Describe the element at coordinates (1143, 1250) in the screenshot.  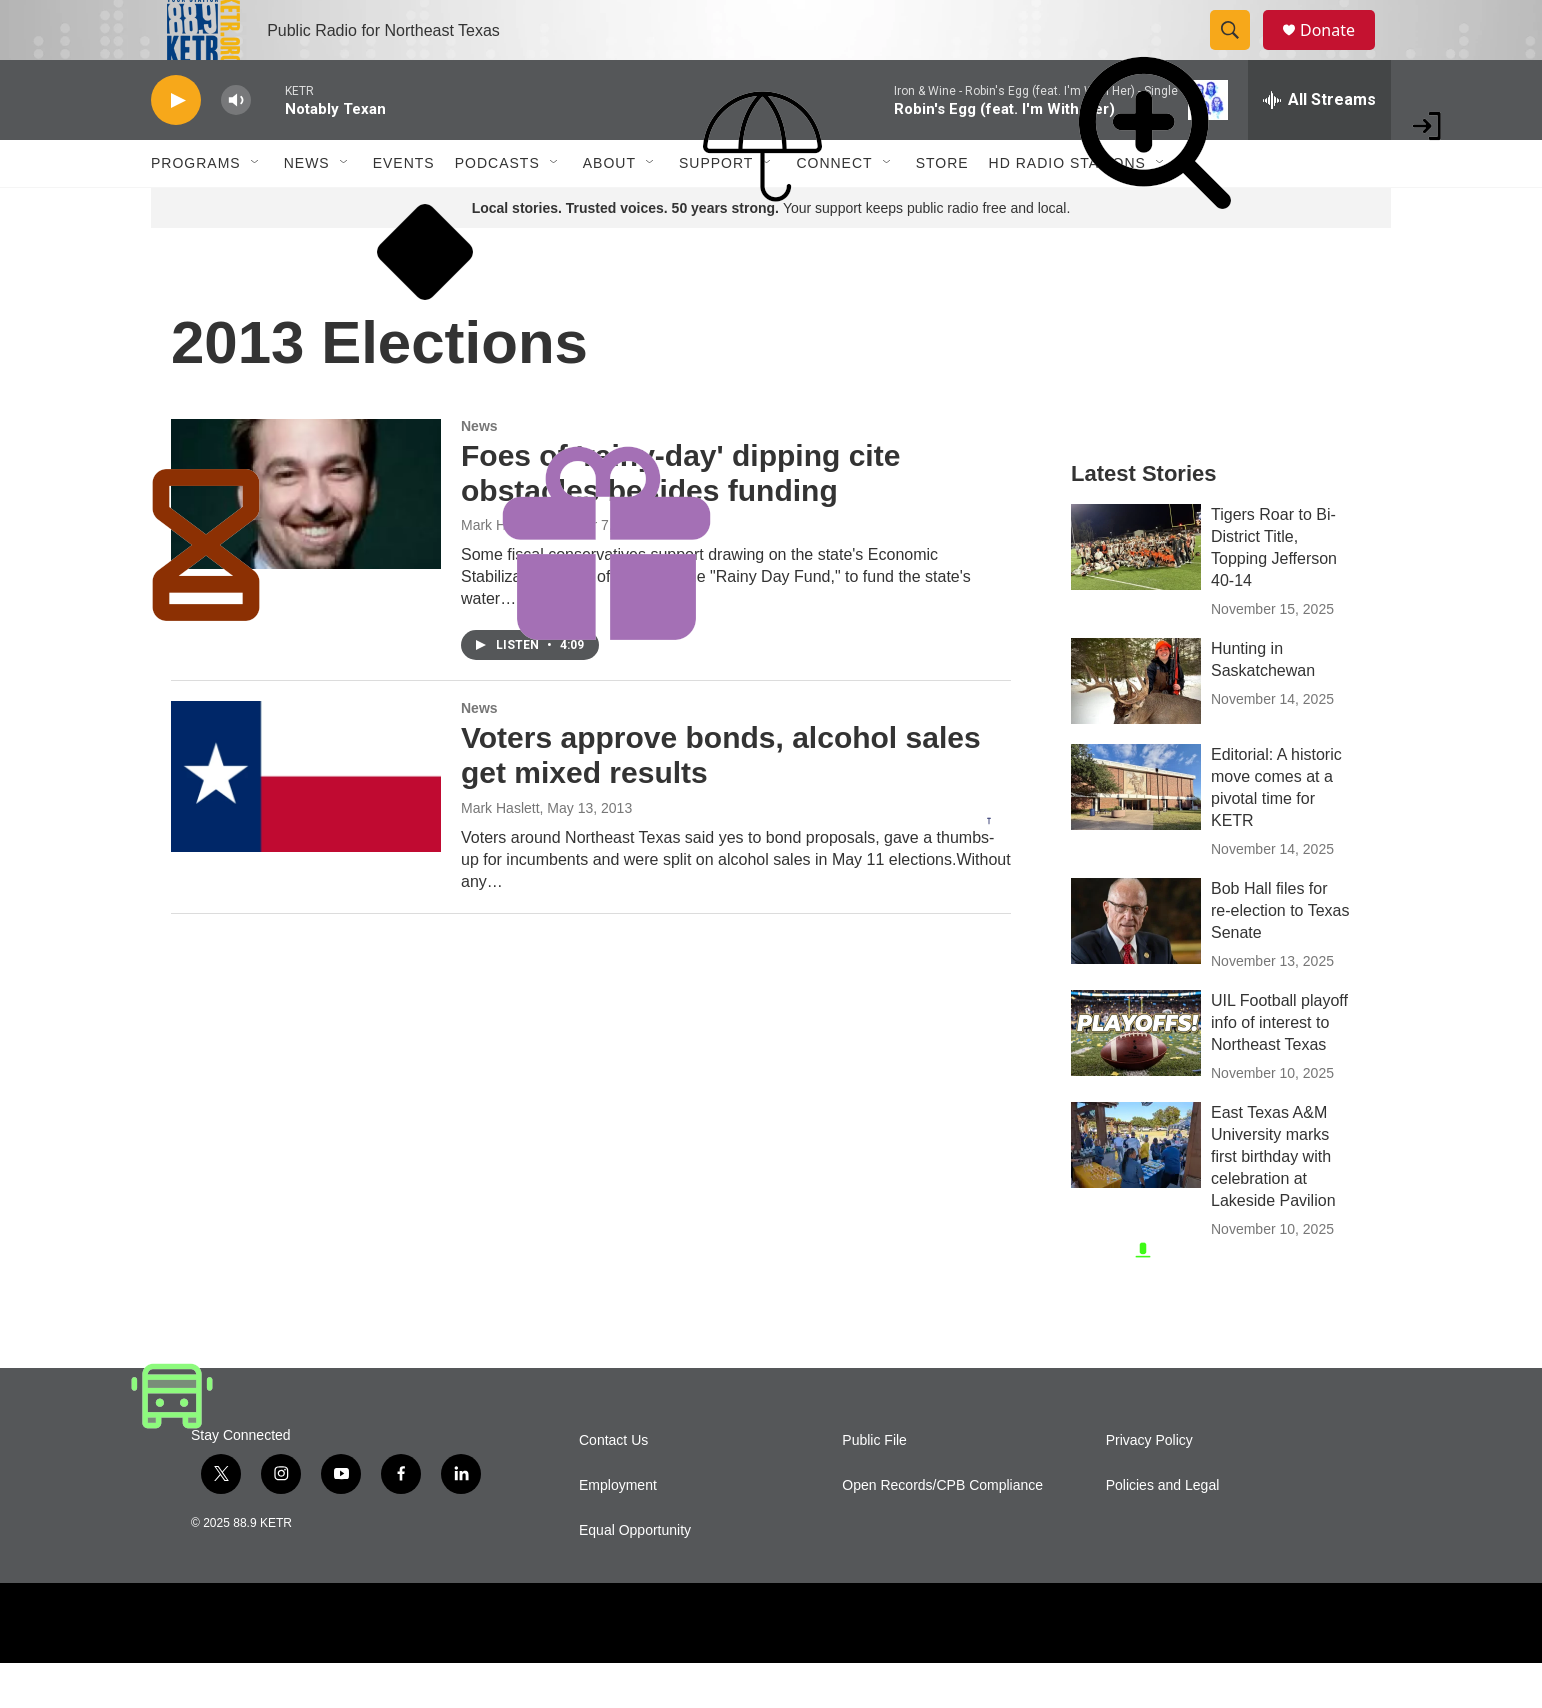
I see `align selected element to bottom` at that location.